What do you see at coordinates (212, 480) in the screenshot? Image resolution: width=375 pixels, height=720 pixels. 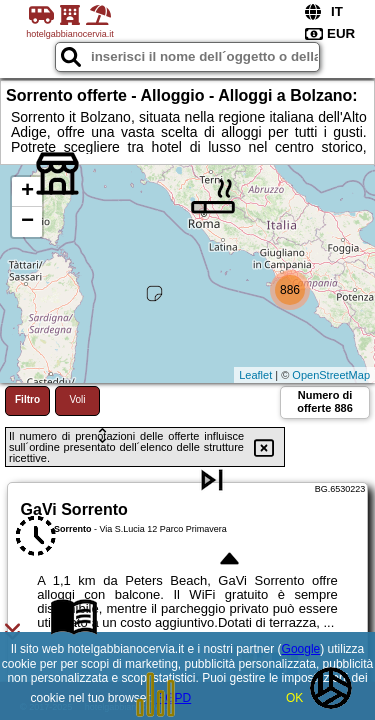 I see `skip to the next track or video` at bounding box center [212, 480].